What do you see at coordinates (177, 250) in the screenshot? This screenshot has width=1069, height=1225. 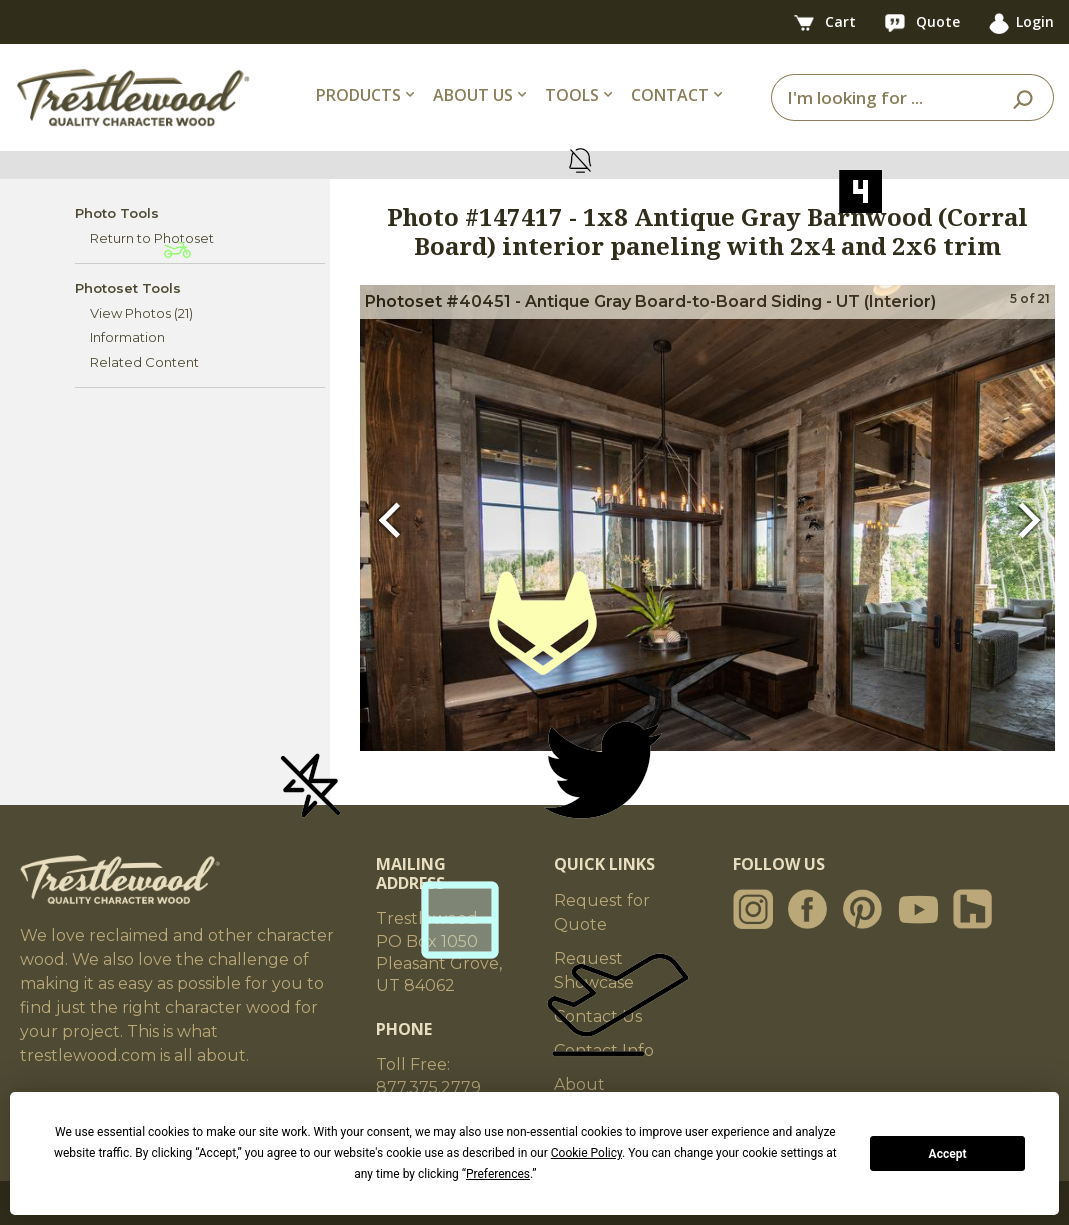 I see `select motorcycle as vehicle type` at bounding box center [177, 250].